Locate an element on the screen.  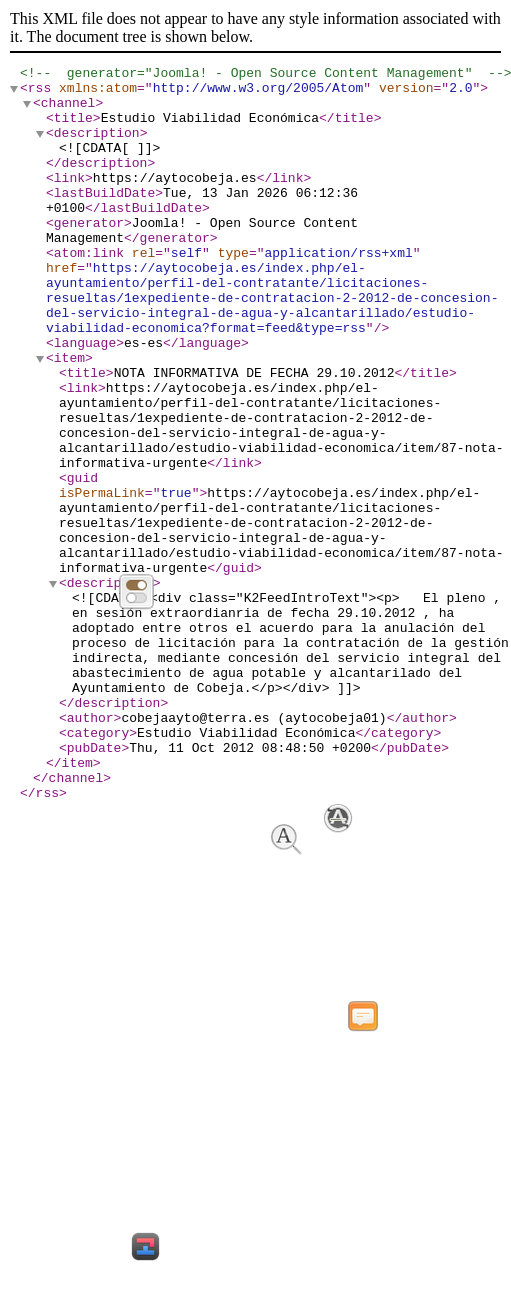
search for files by name or content is located at coordinates (286, 839).